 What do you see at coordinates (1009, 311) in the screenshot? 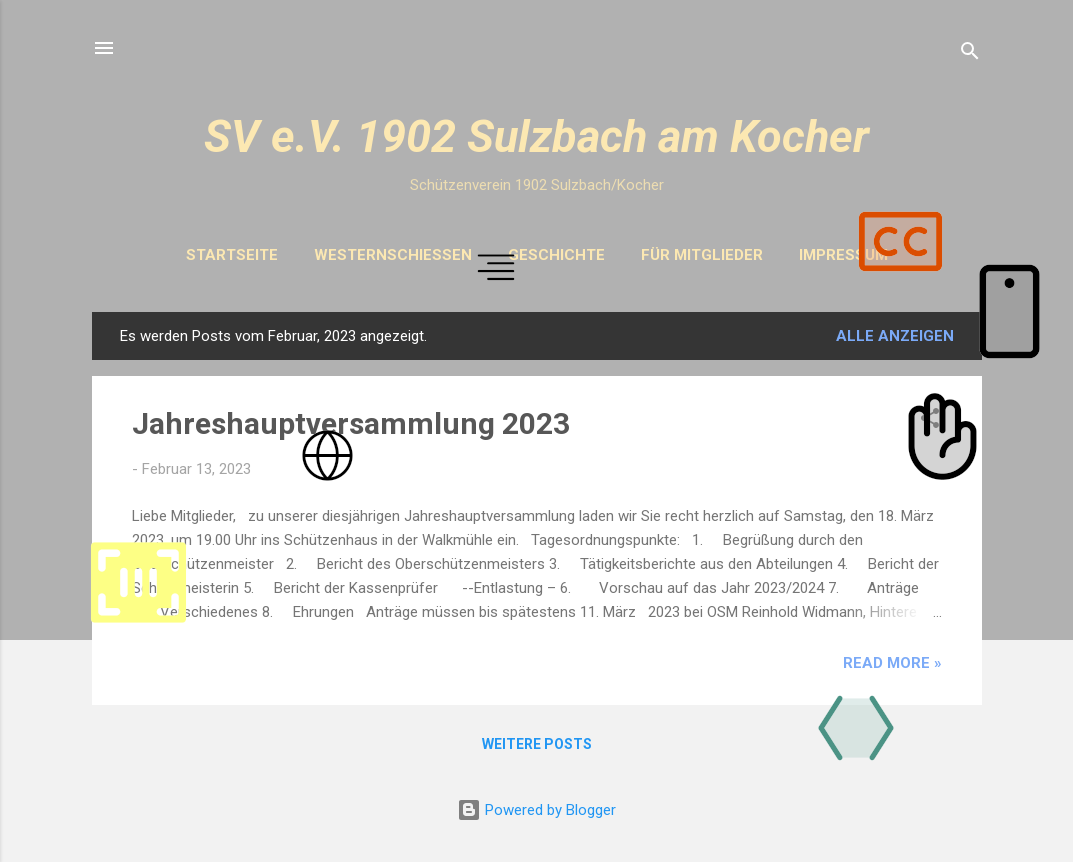
I see `access device camera settings` at bounding box center [1009, 311].